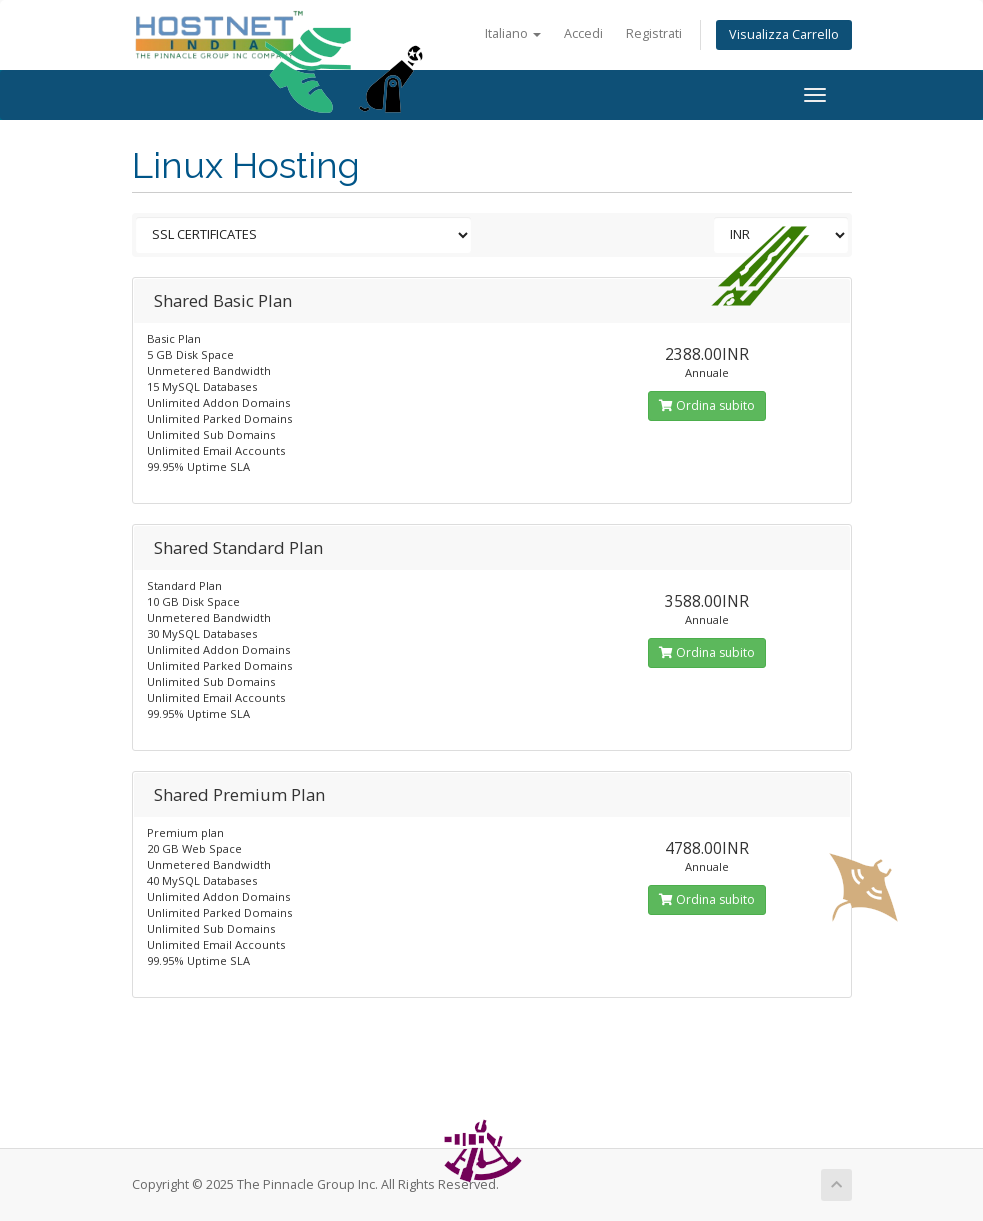  What do you see at coordinates (760, 266) in the screenshot?
I see `wooden planks or lumber resource in a crafting game` at bounding box center [760, 266].